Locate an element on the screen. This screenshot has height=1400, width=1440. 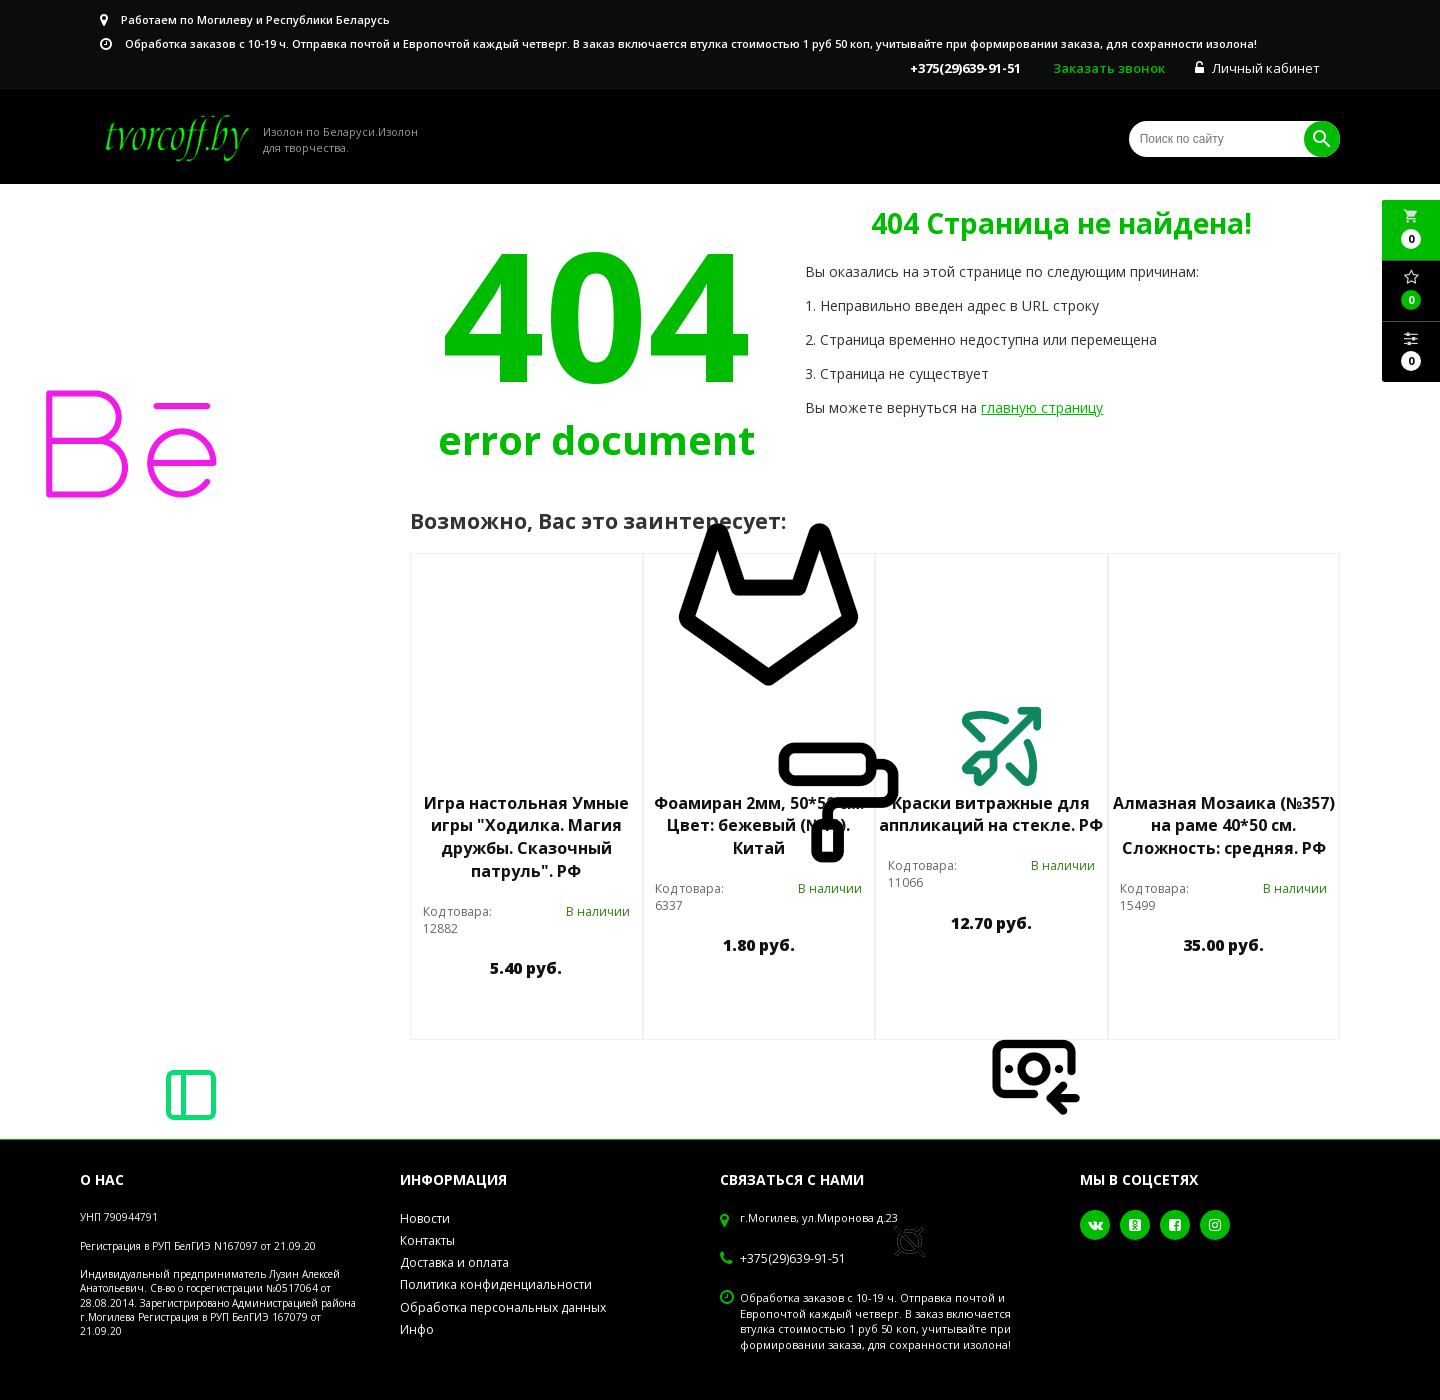
customize theme or appearance settings is located at coordinates (838, 802).